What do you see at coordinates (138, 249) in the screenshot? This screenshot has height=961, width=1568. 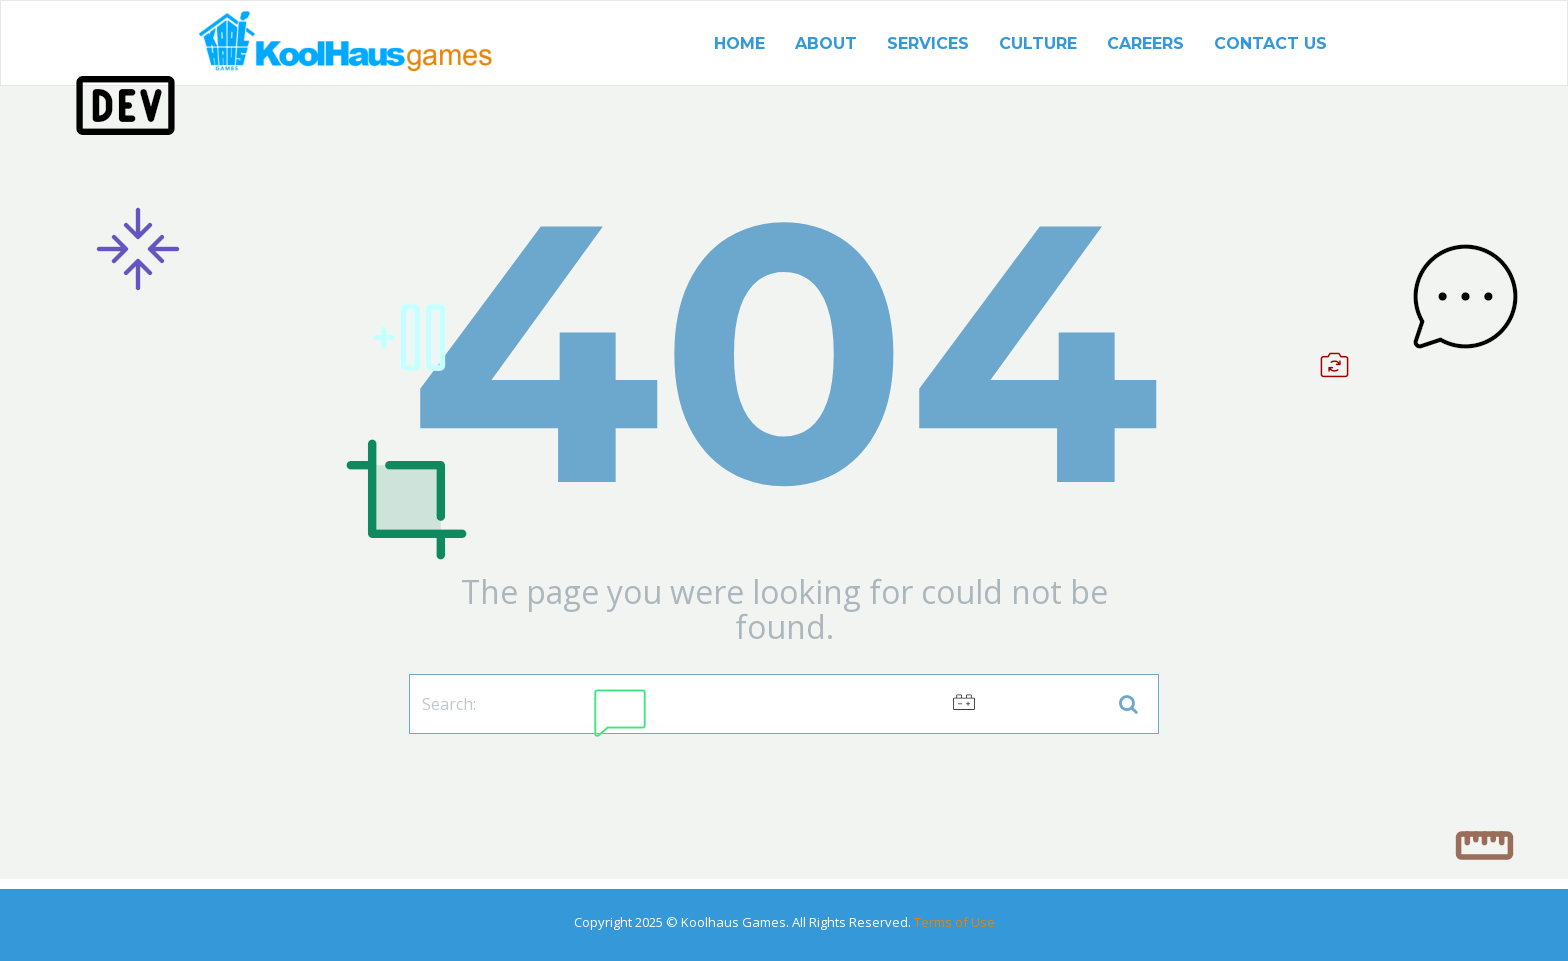 I see `collapse or minimize content from all directions` at bounding box center [138, 249].